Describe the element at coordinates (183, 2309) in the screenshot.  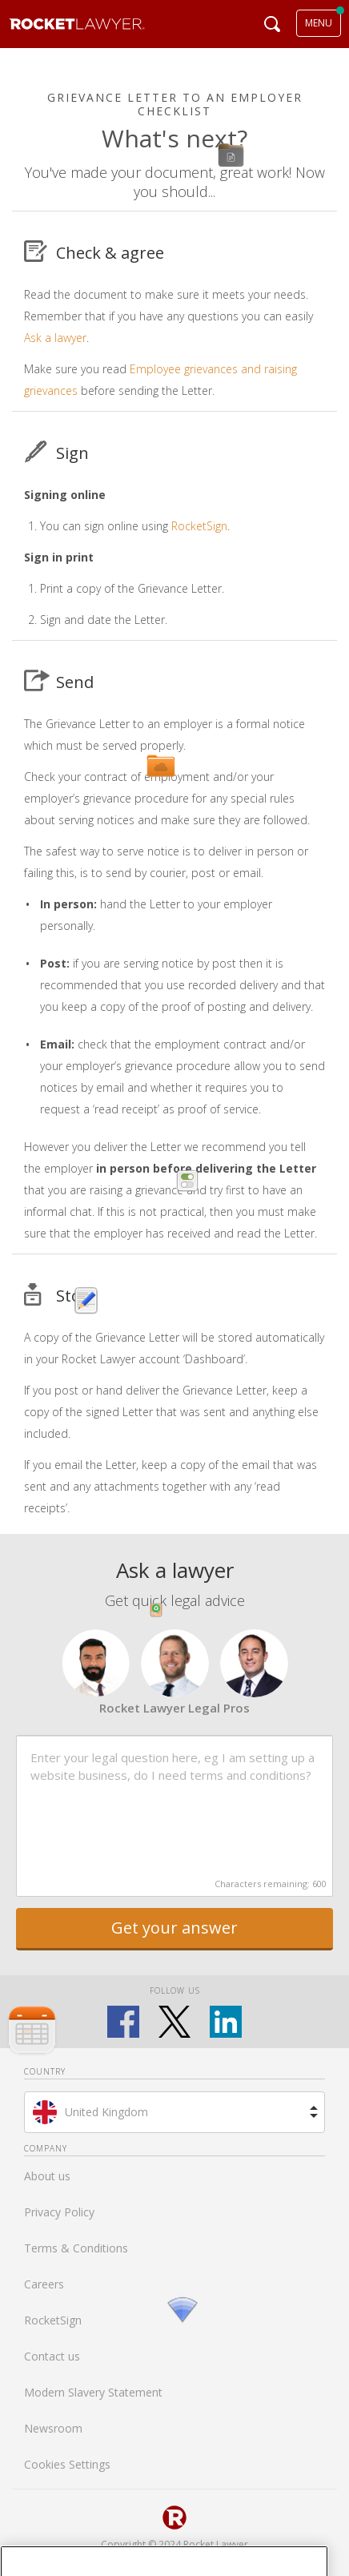
I see `indicates wireless network connection status` at that location.